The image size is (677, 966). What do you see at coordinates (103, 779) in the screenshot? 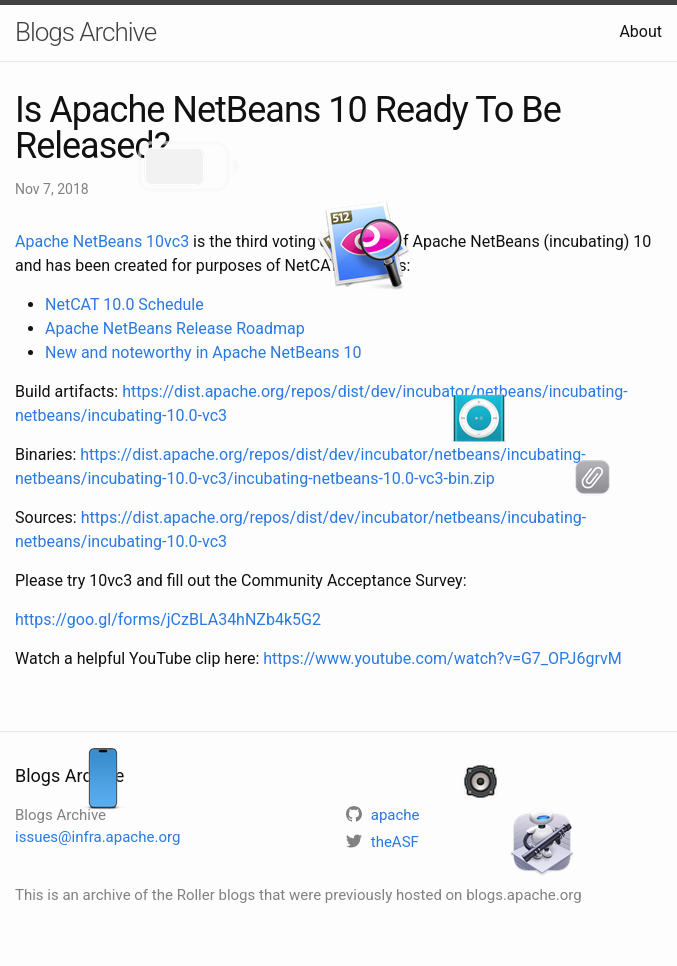
I see `manage connected iPhone device` at bounding box center [103, 779].